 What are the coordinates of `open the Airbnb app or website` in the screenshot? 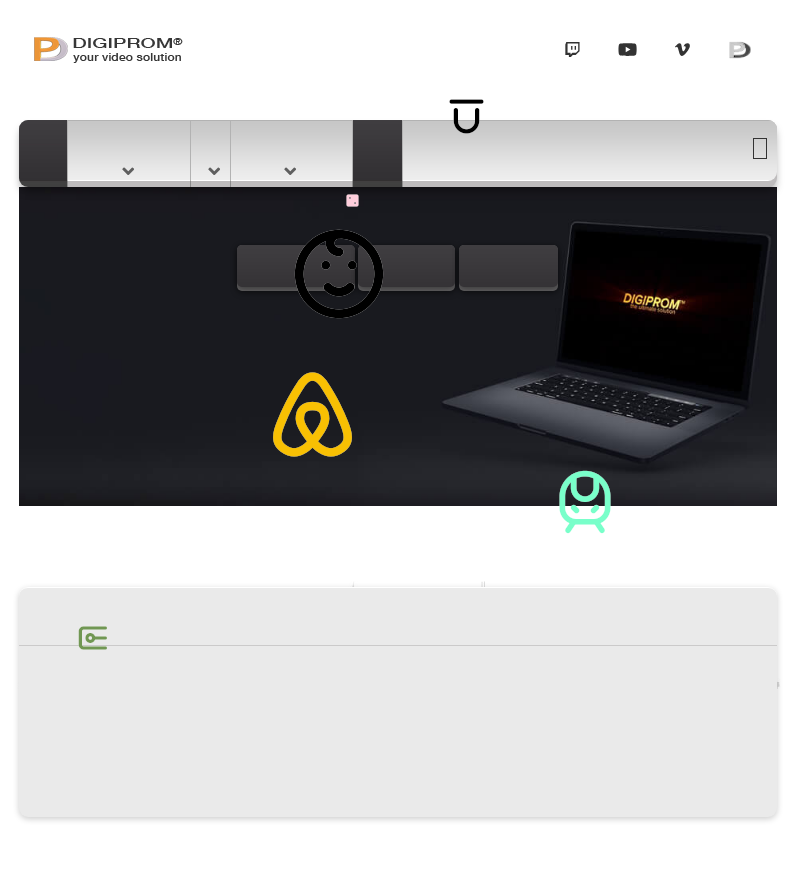 It's located at (312, 414).